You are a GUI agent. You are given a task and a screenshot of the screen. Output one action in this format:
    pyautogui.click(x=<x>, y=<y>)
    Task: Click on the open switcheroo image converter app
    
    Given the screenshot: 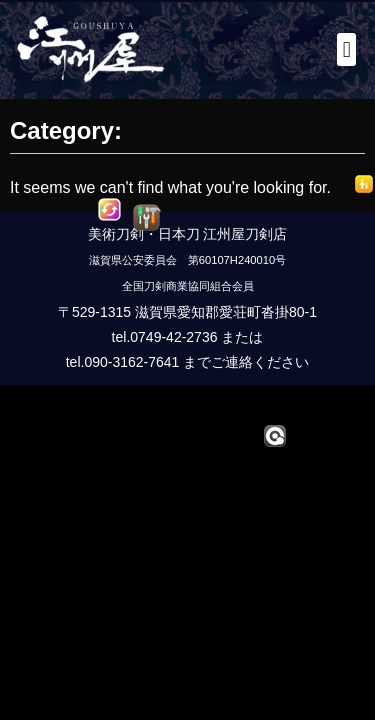 What is the action you would take?
    pyautogui.click(x=109, y=209)
    